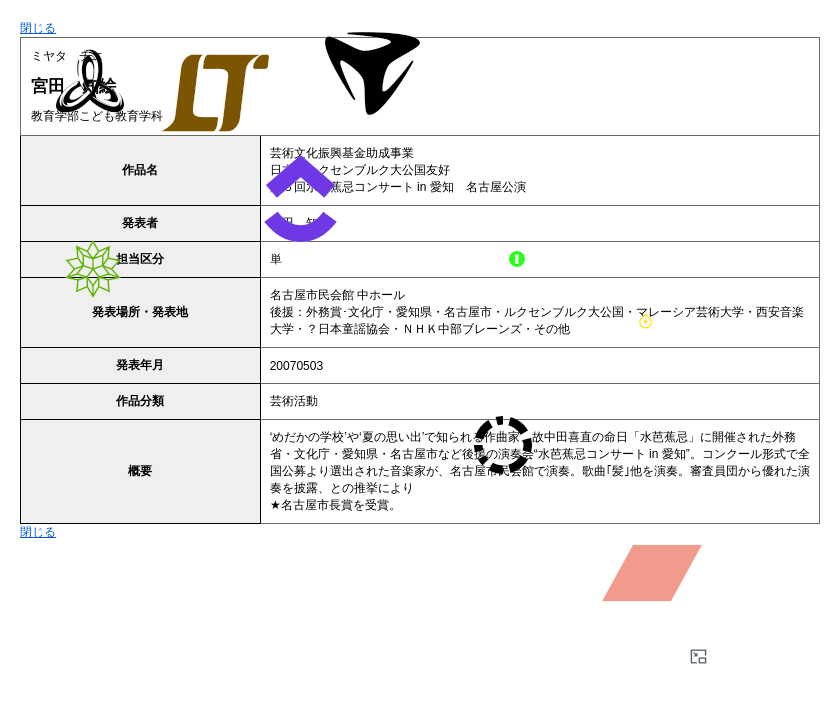 This screenshot has width=840, height=720. What do you see at coordinates (93, 269) in the screenshot?
I see `open wolfram alpha` at bounding box center [93, 269].